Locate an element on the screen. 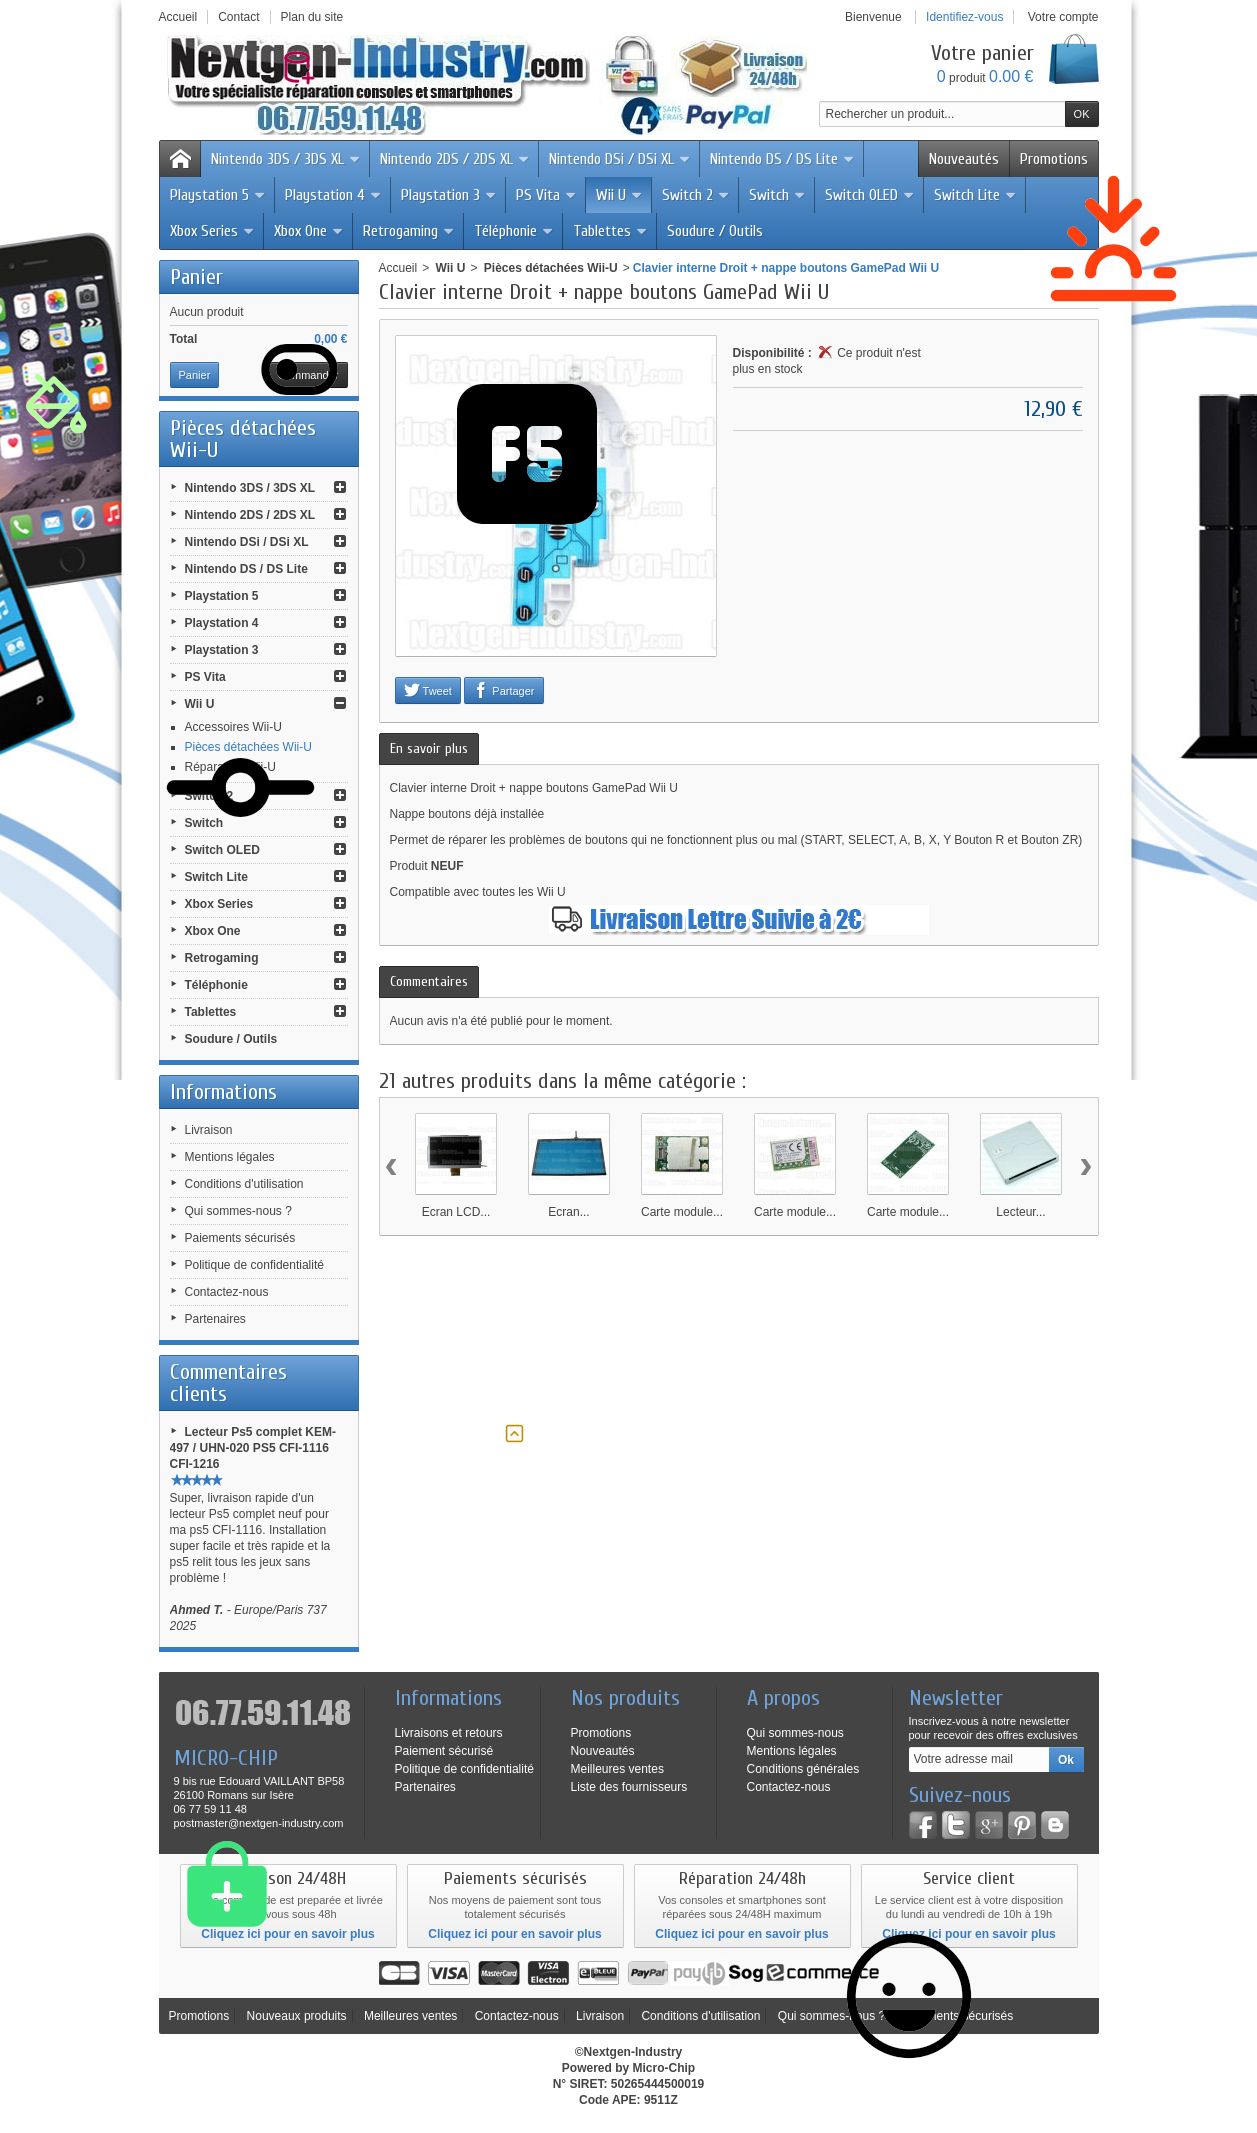 The height and width of the screenshot is (2133, 1257). add a new database or storage container is located at coordinates (297, 67).